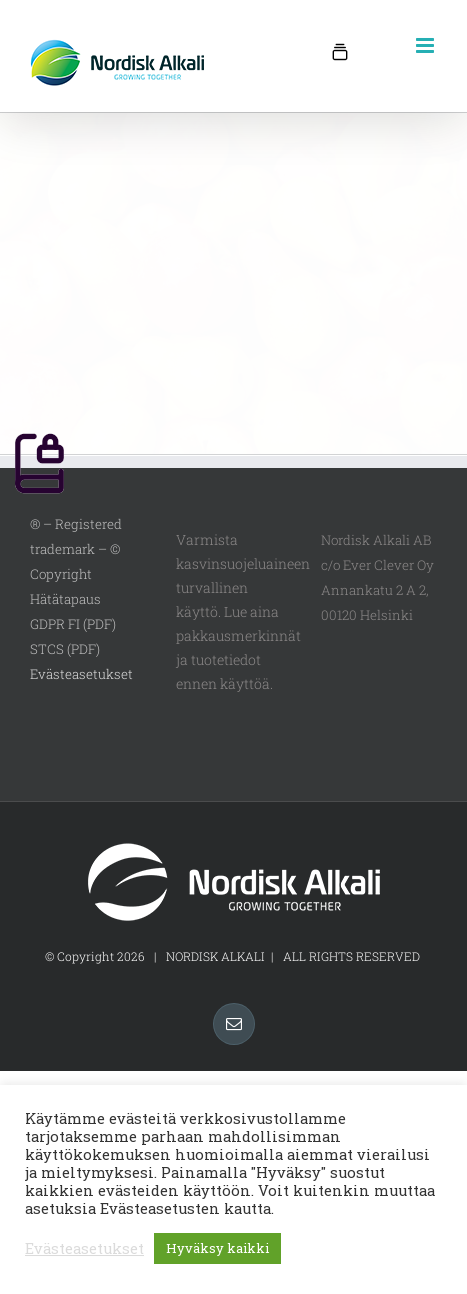 The height and width of the screenshot is (1294, 467). What do you see at coordinates (39, 463) in the screenshot?
I see `access a protected or locked document` at bounding box center [39, 463].